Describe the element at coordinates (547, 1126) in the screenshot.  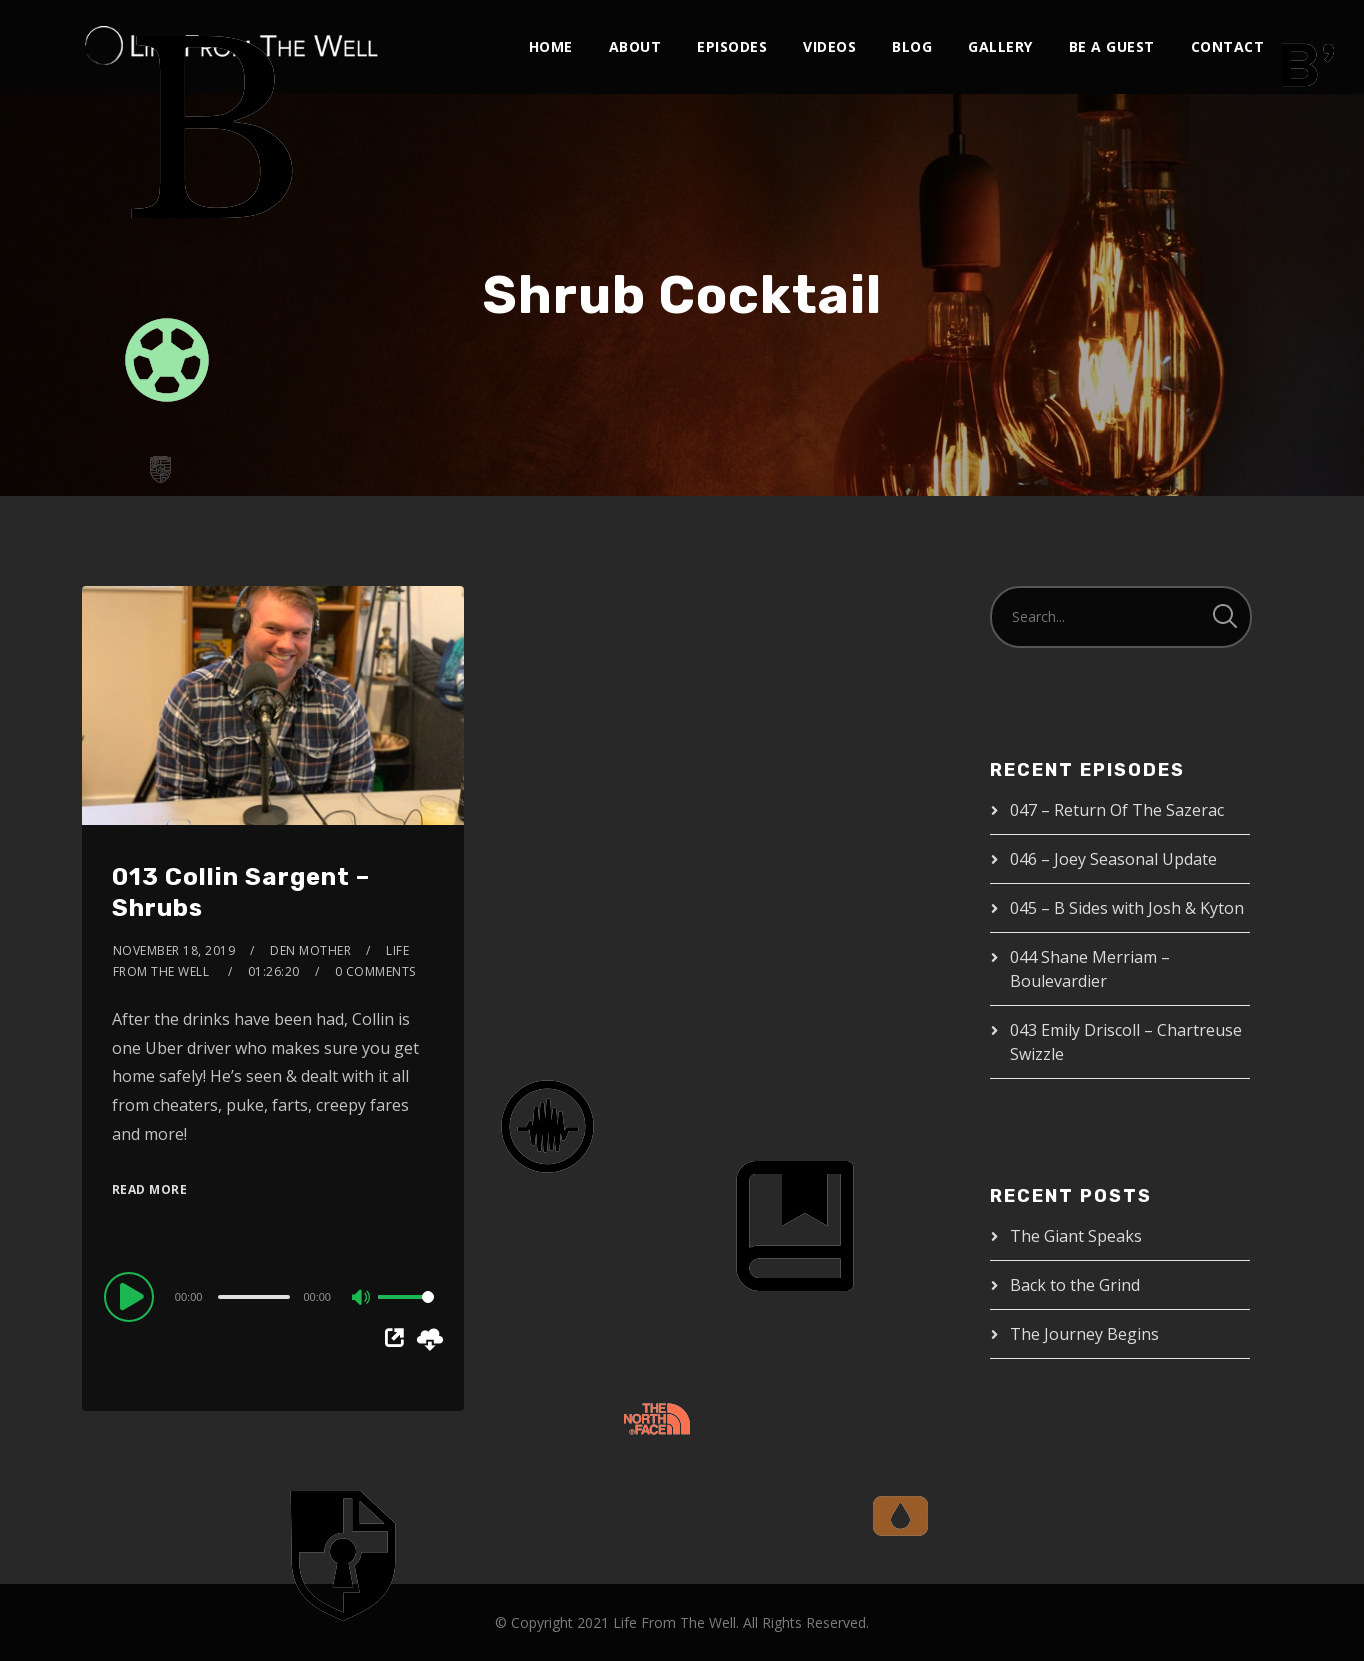
I see `creative commons sampling license indicator` at that location.